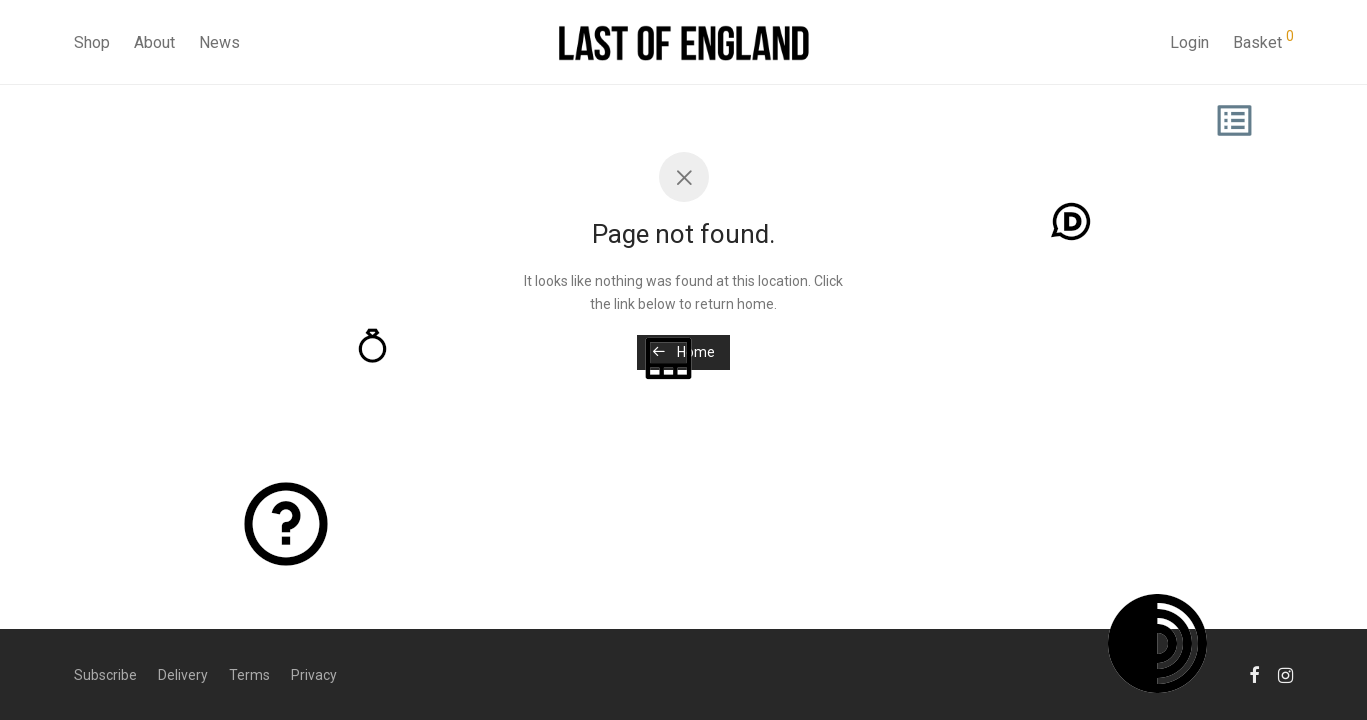 The width and height of the screenshot is (1367, 720). What do you see at coordinates (668, 358) in the screenshot?
I see `switch to slideshow view mode` at bounding box center [668, 358].